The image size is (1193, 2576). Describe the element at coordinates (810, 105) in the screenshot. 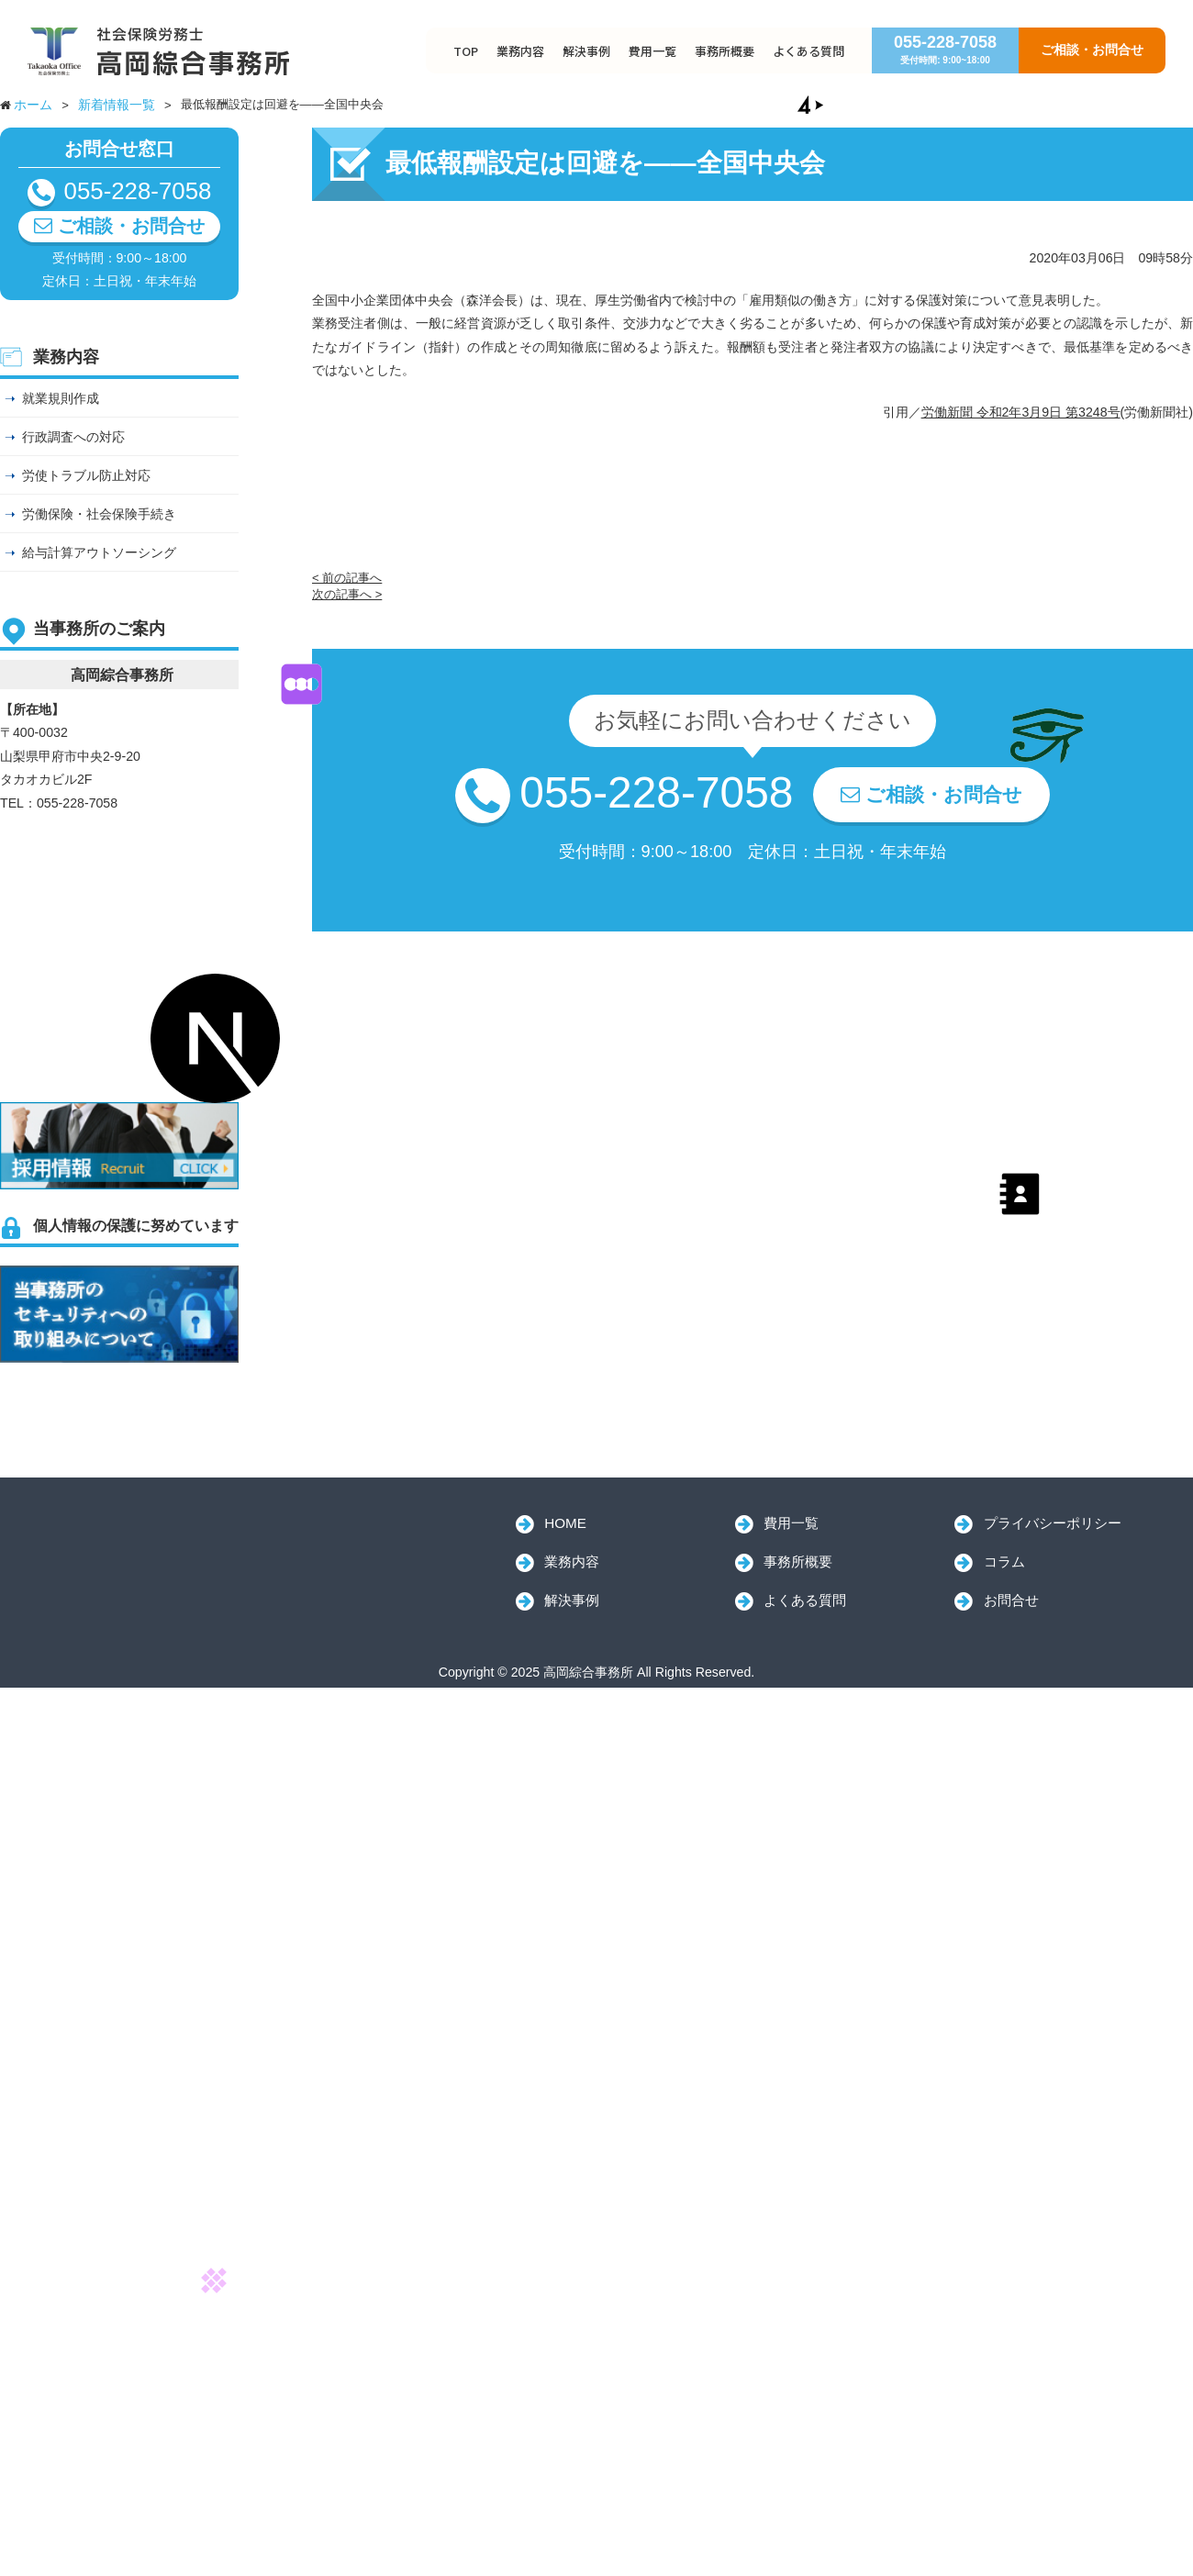

I see `open the tv4 play streaming app` at that location.